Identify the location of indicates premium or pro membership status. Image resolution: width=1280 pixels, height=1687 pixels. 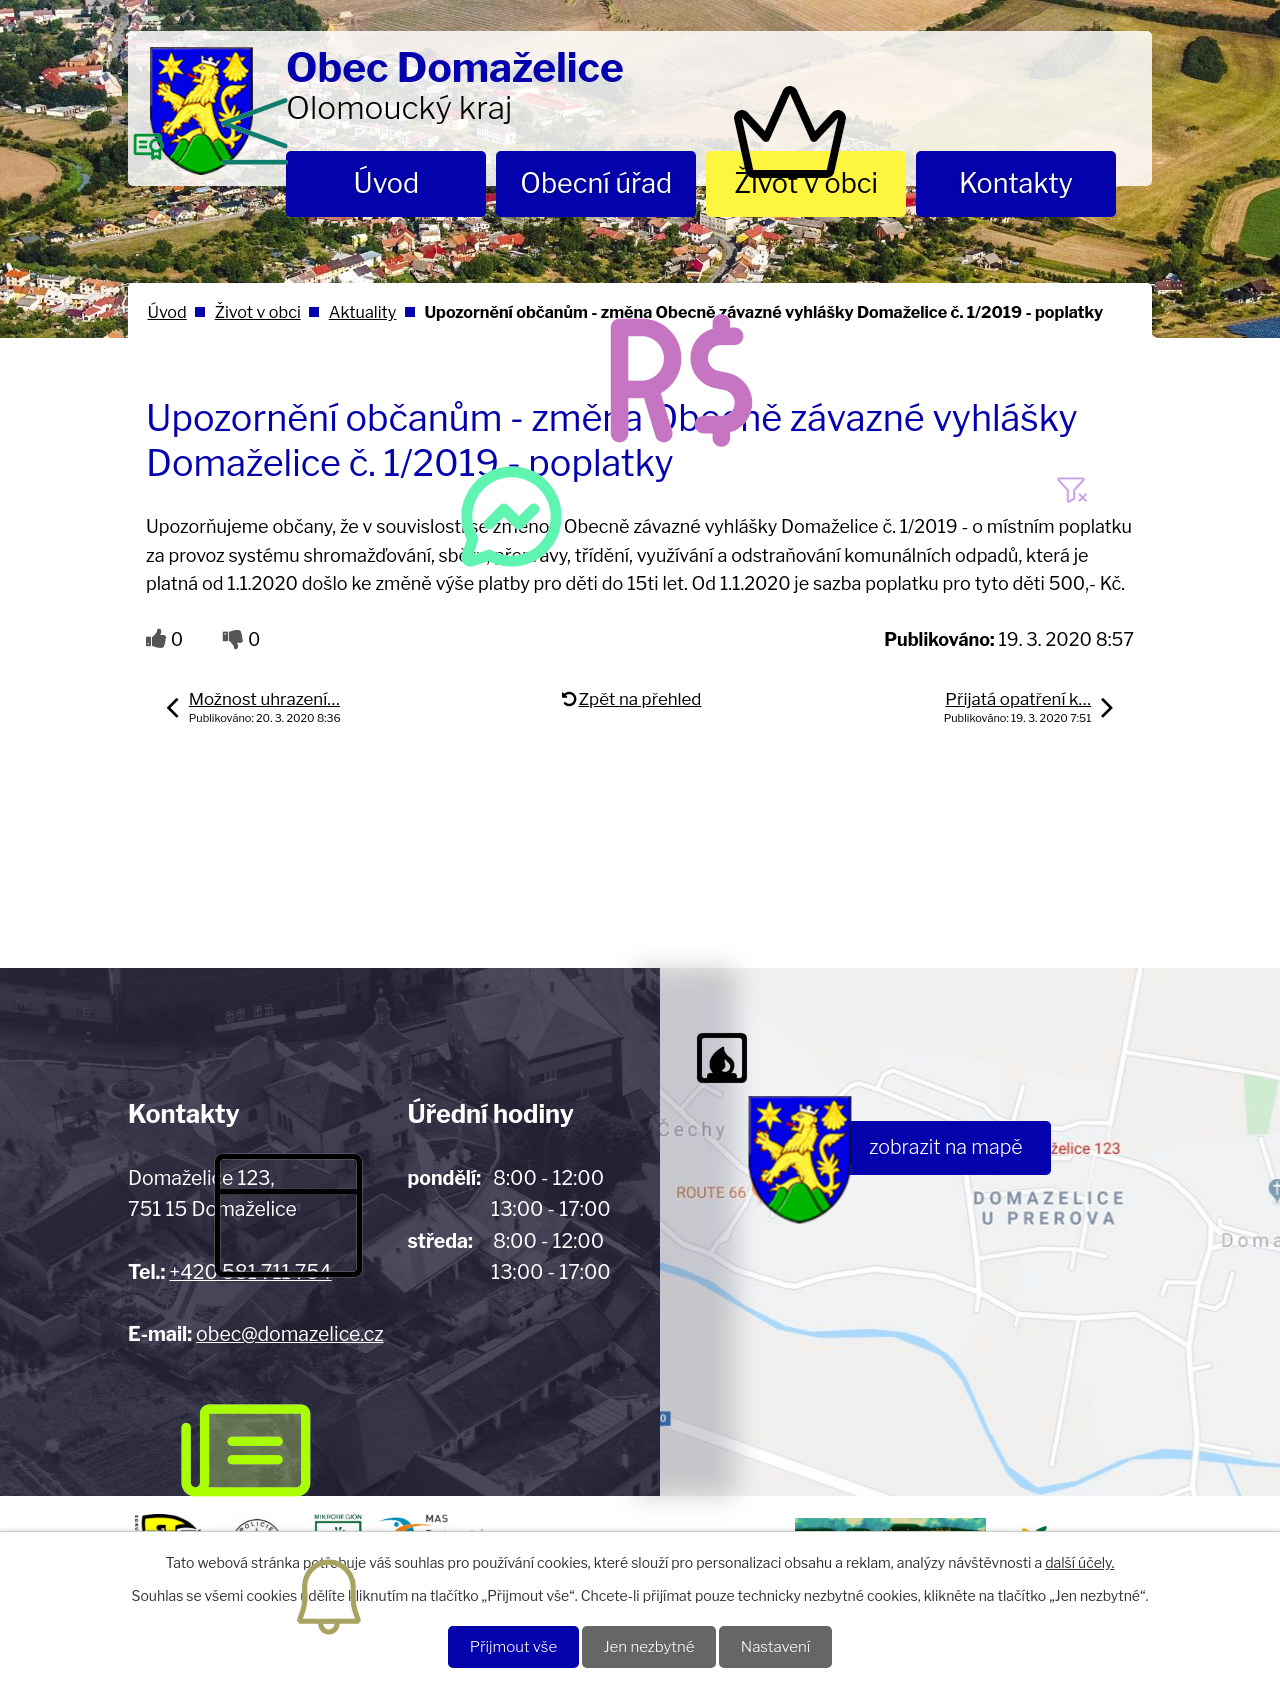
(790, 138).